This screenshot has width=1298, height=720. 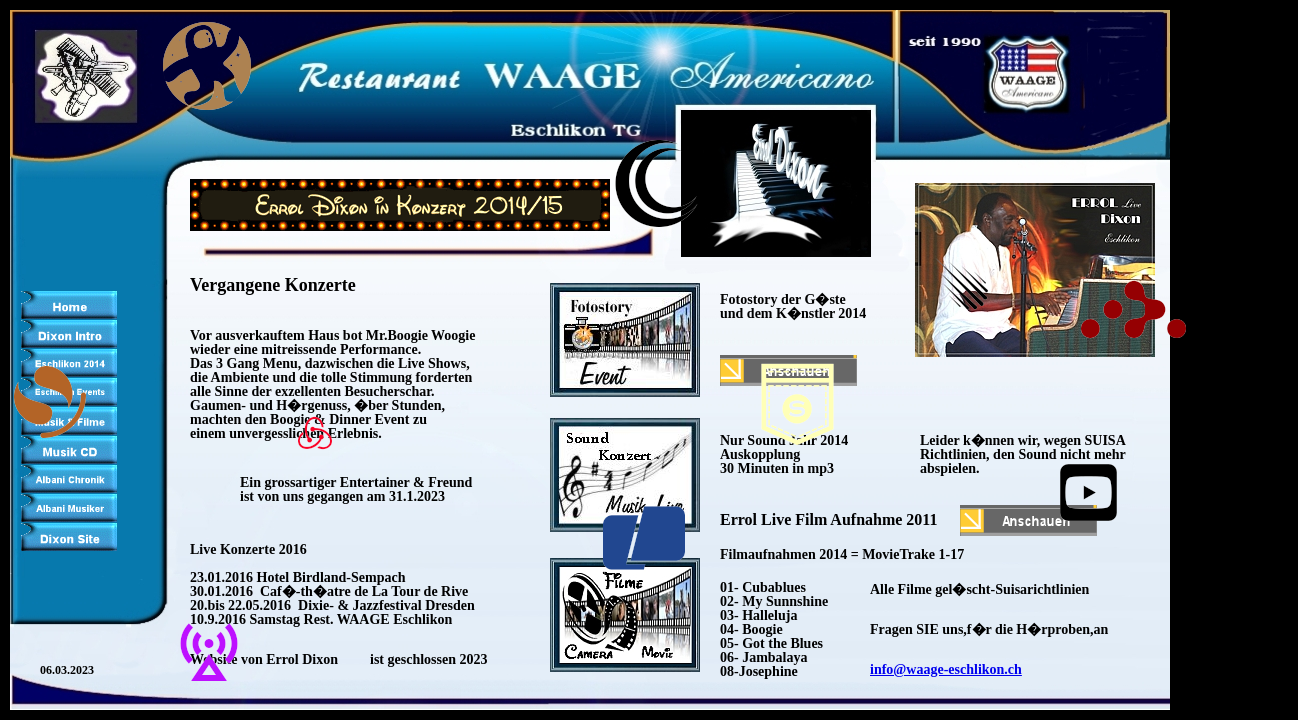 What do you see at coordinates (315, 433) in the screenshot?
I see `Redux state management library logo` at bounding box center [315, 433].